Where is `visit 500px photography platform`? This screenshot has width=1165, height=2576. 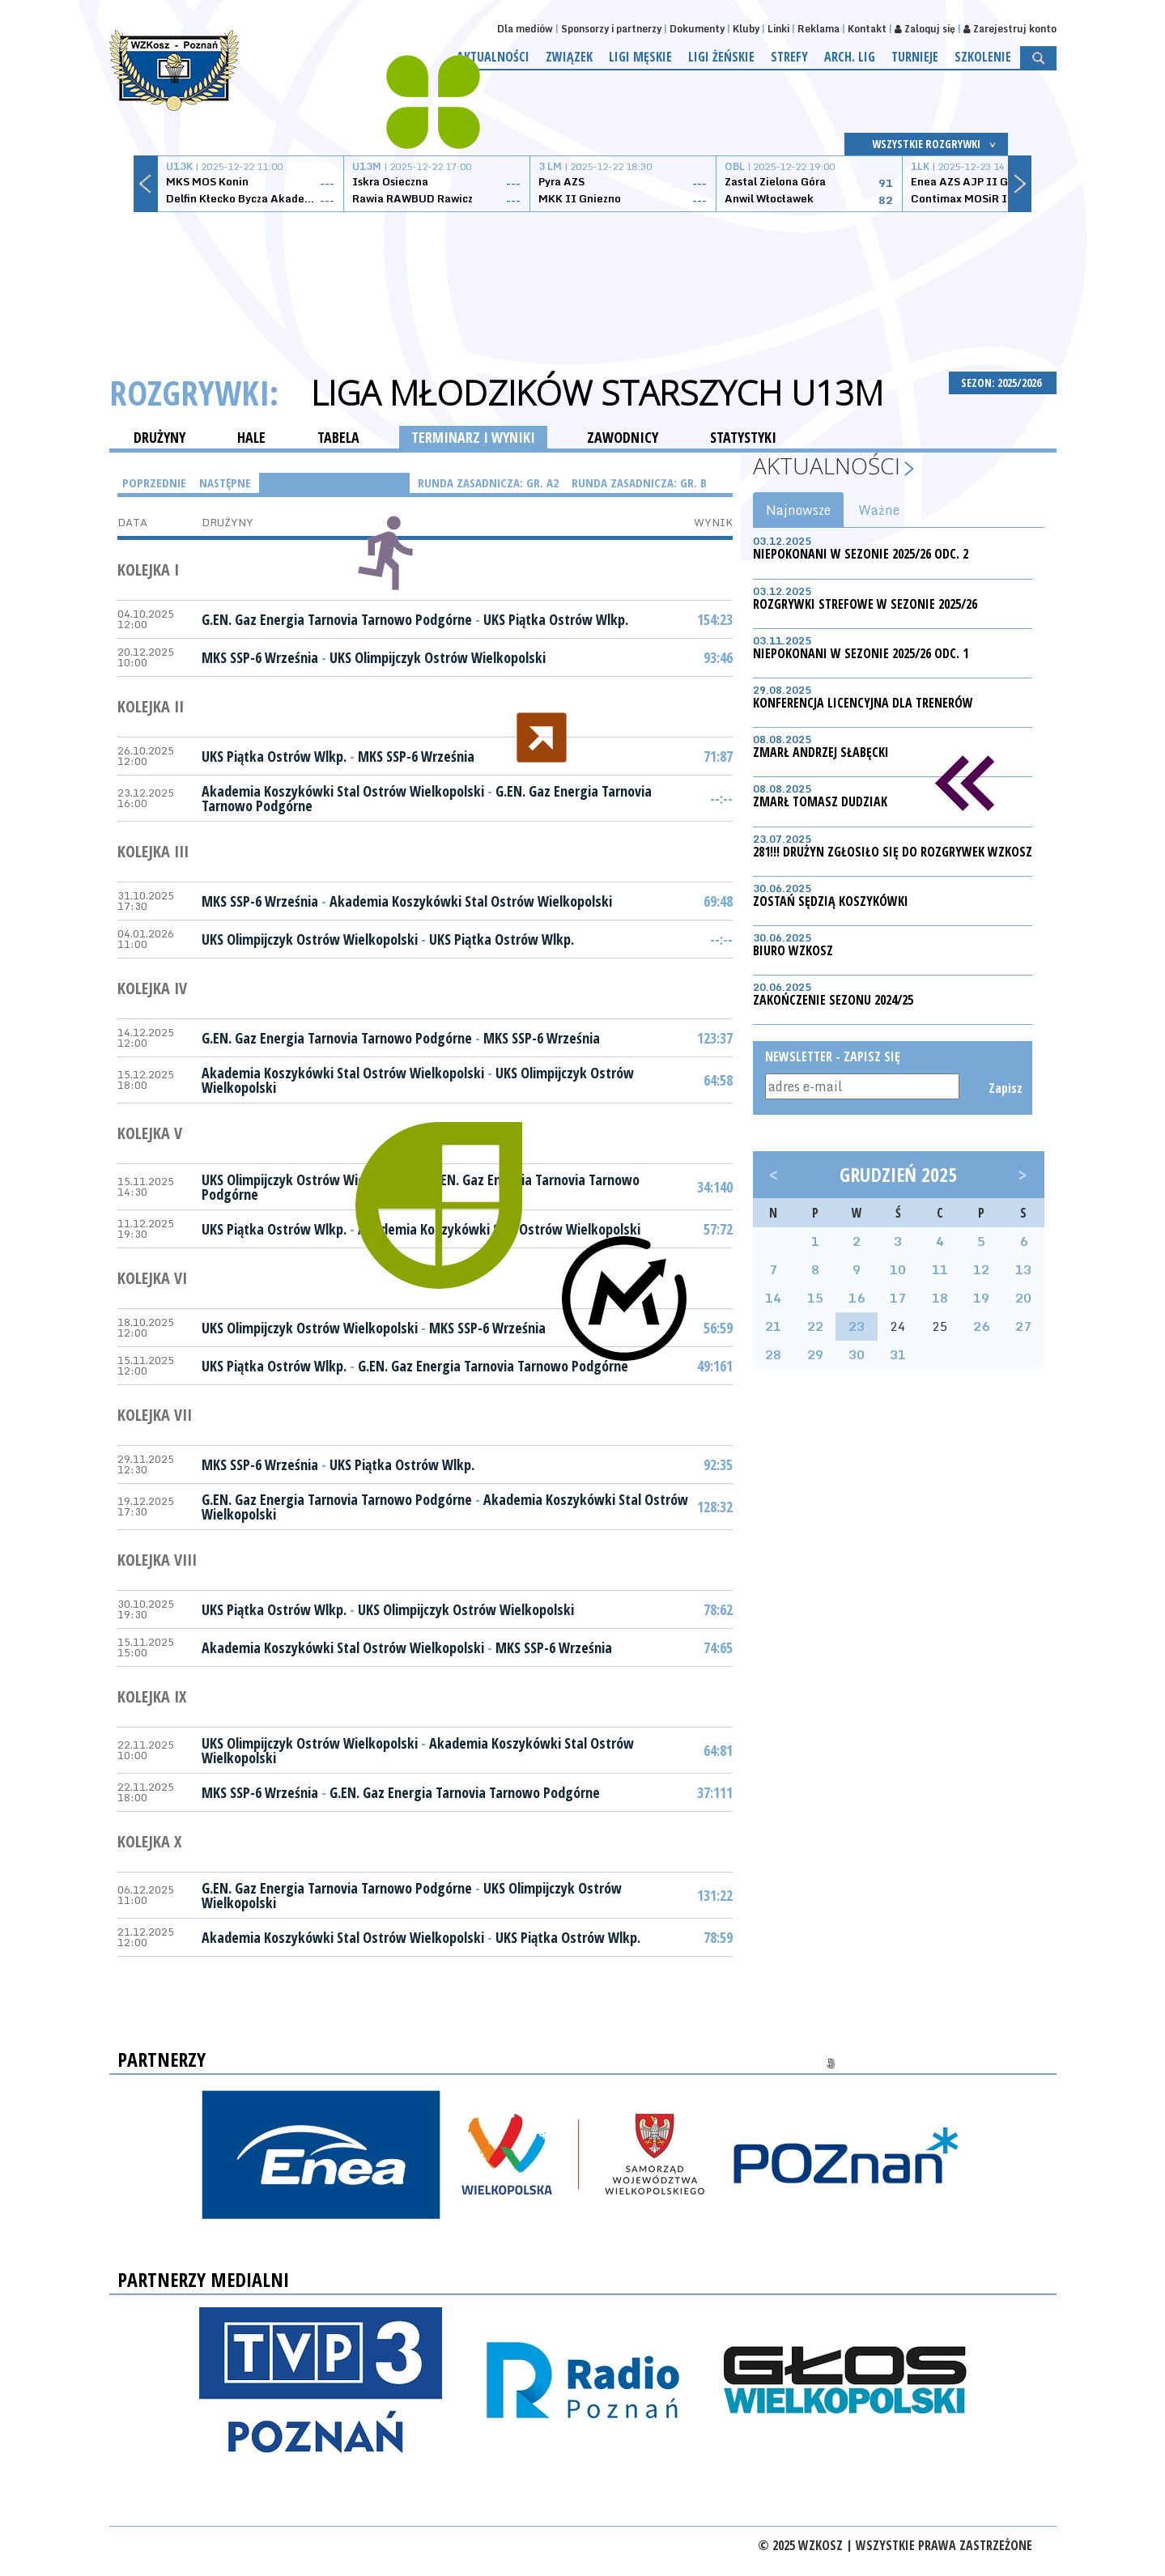
visit 500px photography platform is located at coordinates (831, 2064).